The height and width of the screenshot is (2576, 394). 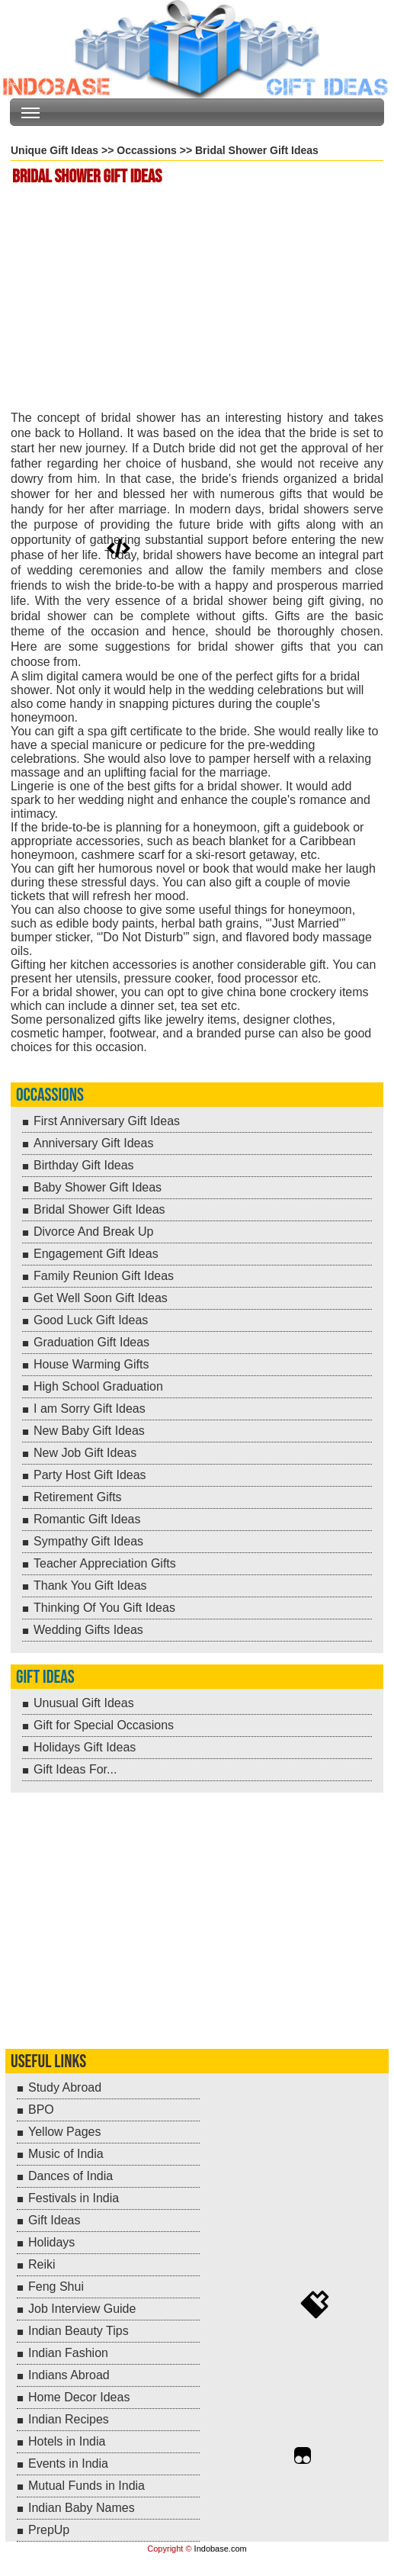 What do you see at coordinates (118, 548) in the screenshot?
I see `devbox logo - a development environment tool` at bounding box center [118, 548].